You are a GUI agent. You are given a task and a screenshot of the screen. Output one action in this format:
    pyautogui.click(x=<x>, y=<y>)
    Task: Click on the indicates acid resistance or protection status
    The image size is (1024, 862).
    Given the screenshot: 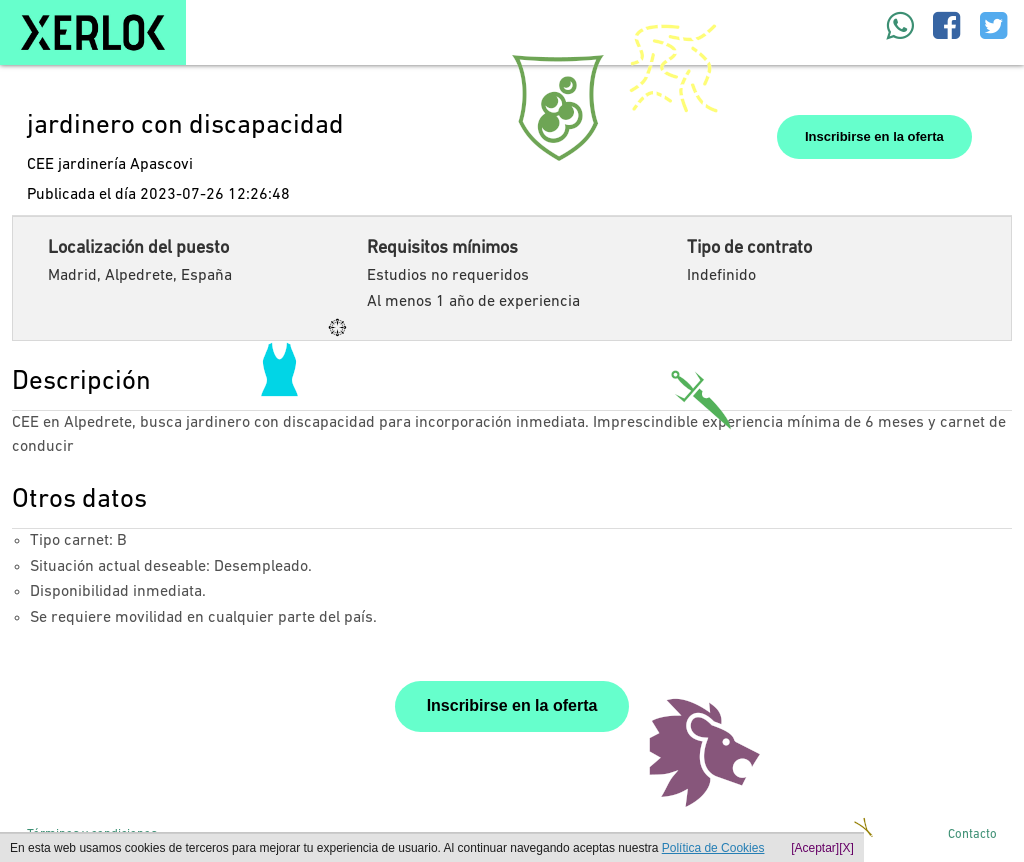 What is the action you would take?
    pyautogui.click(x=558, y=108)
    